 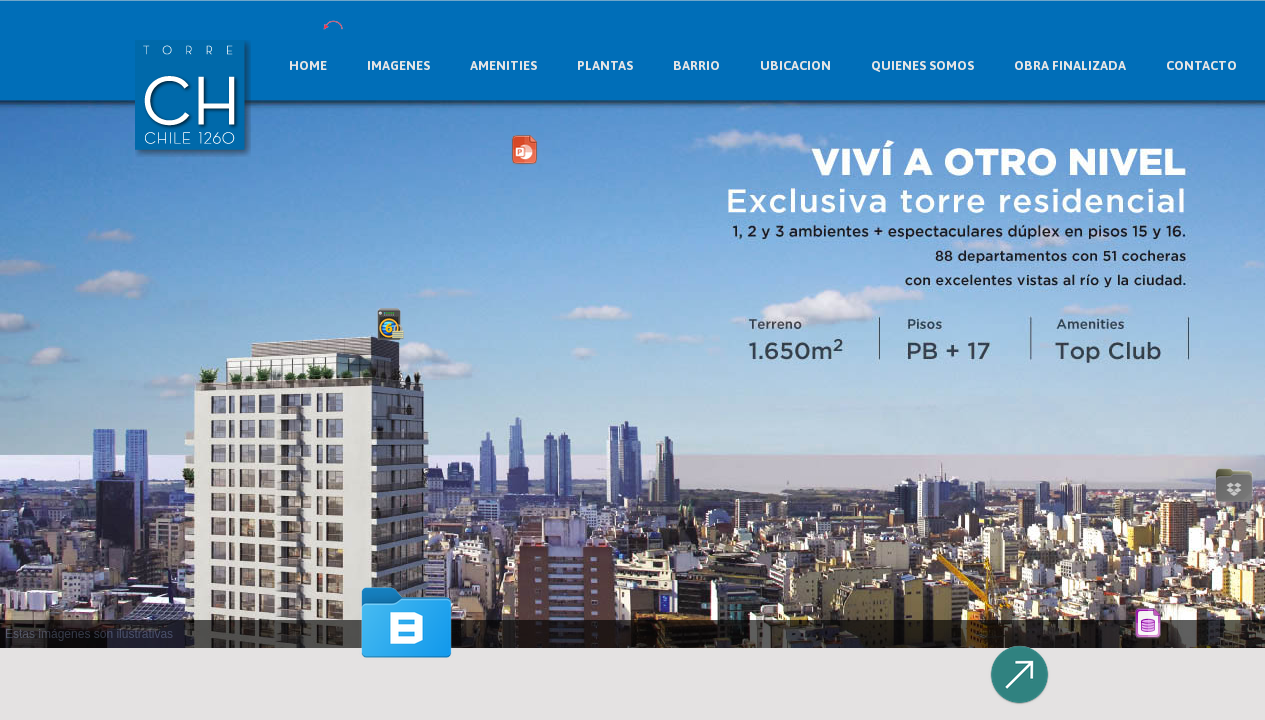 I want to click on indicates a symbolic link or shortcut to another file, so click(x=1019, y=674).